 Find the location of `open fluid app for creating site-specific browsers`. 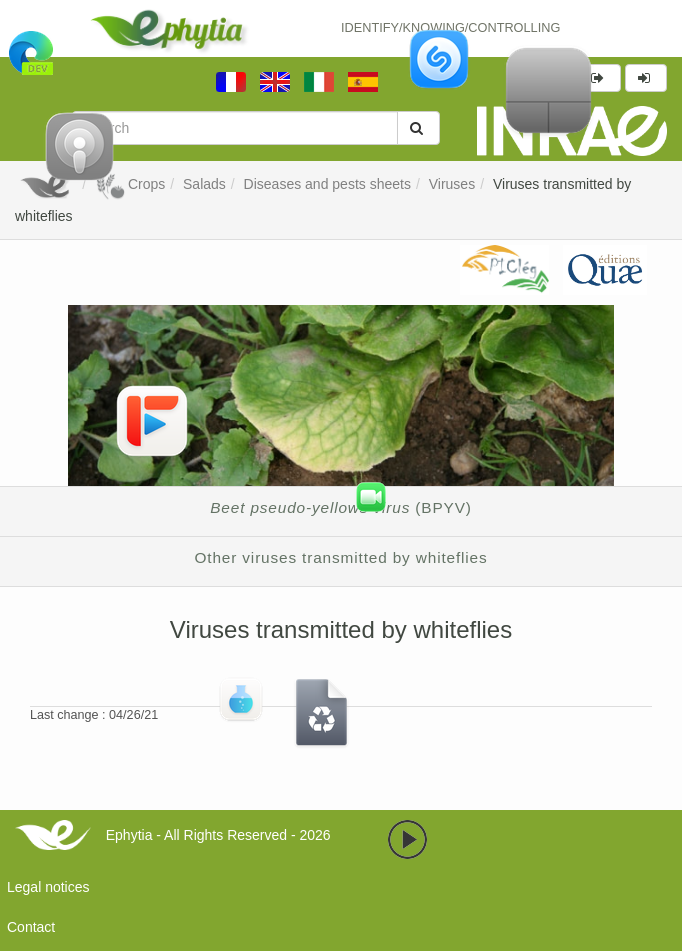

open fluid app for creating site-specific browsers is located at coordinates (241, 699).